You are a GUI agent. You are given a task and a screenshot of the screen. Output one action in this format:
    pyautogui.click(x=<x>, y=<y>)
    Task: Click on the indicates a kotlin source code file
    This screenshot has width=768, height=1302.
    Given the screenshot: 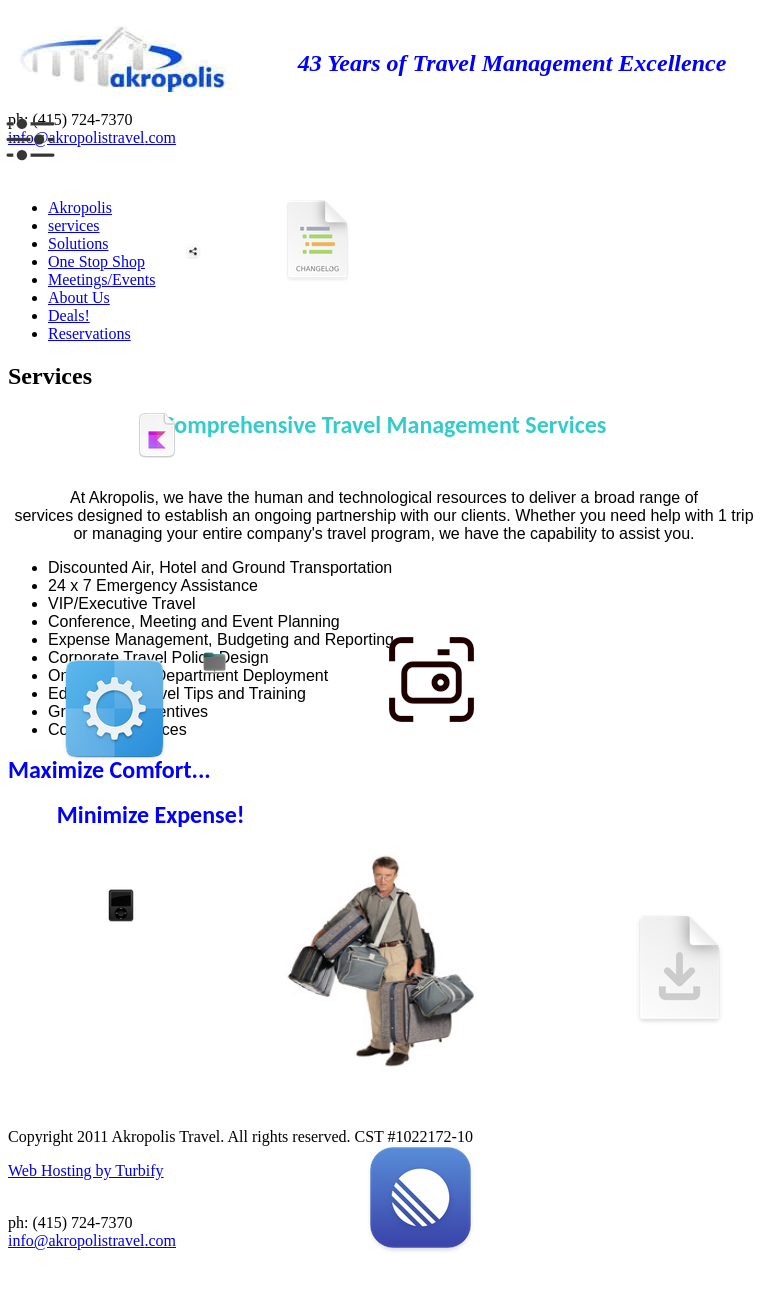 What is the action you would take?
    pyautogui.click(x=157, y=435)
    